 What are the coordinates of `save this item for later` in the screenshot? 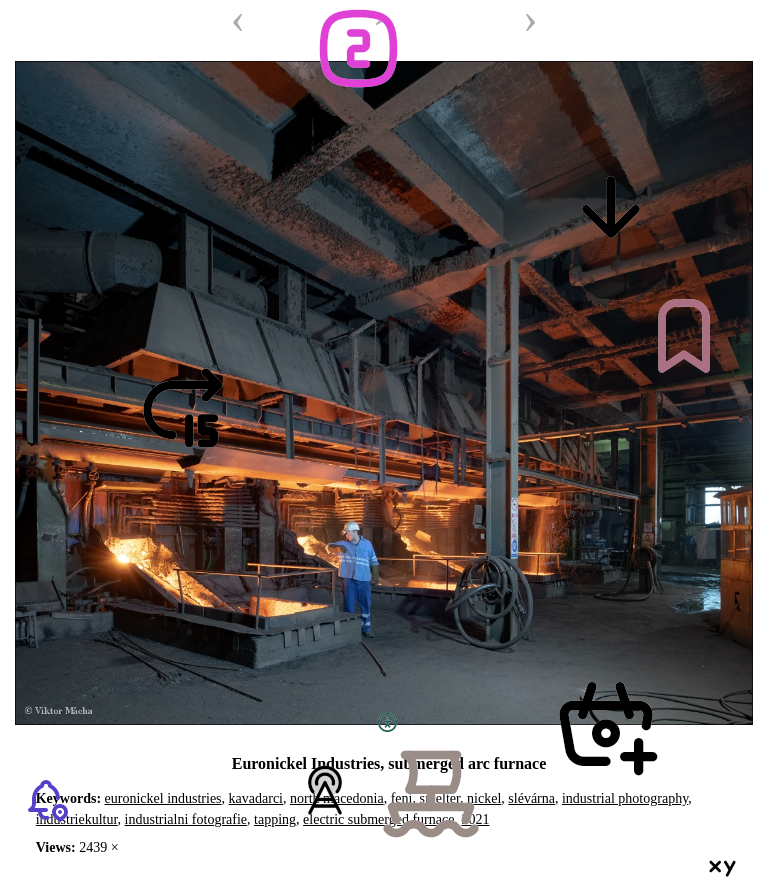 It's located at (684, 336).